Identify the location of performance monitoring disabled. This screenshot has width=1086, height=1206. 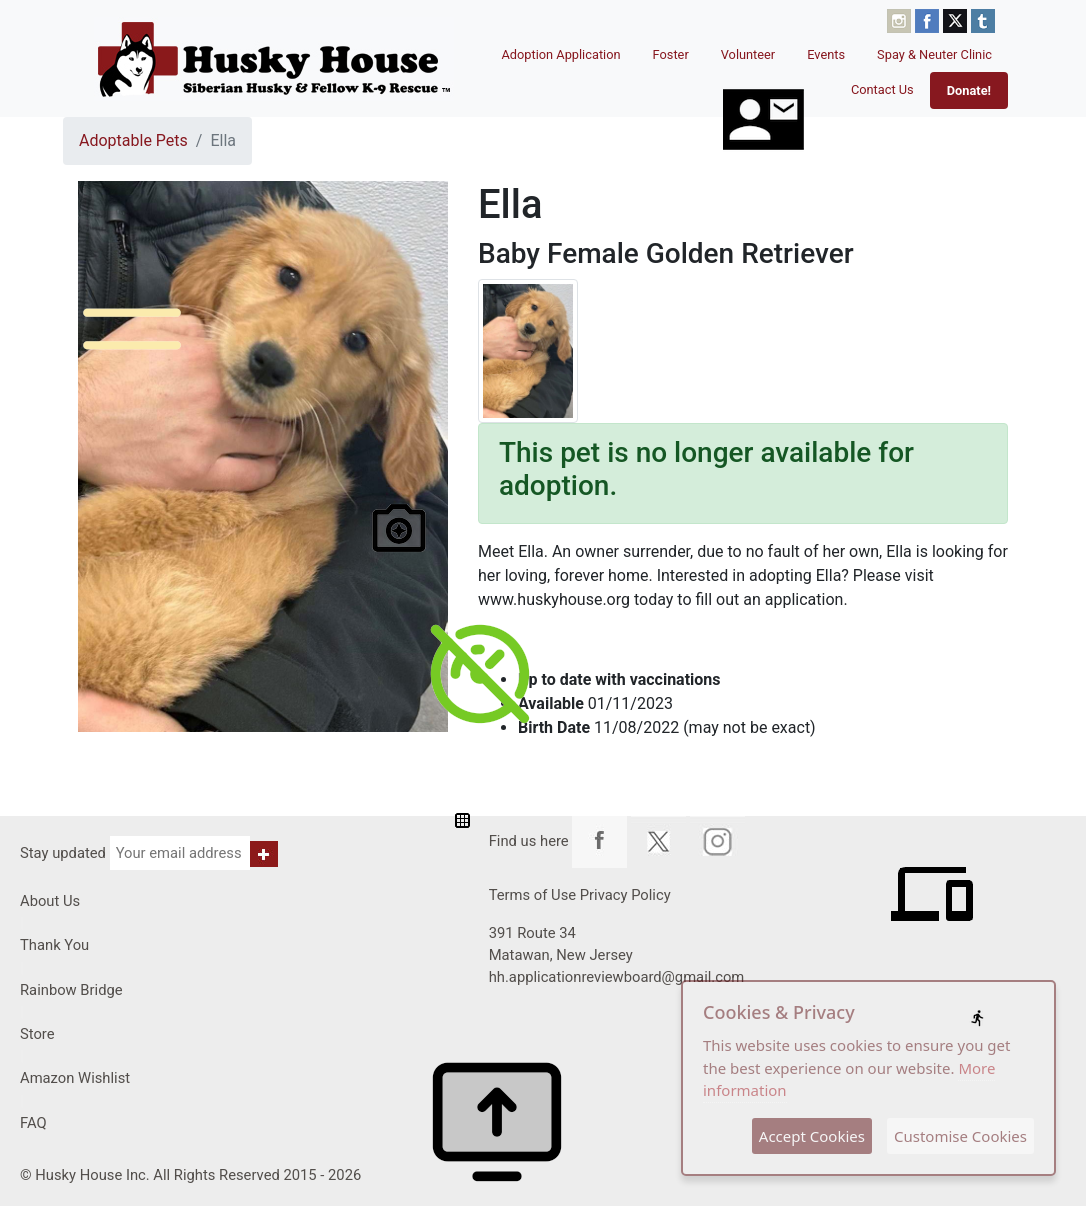
(480, 674).